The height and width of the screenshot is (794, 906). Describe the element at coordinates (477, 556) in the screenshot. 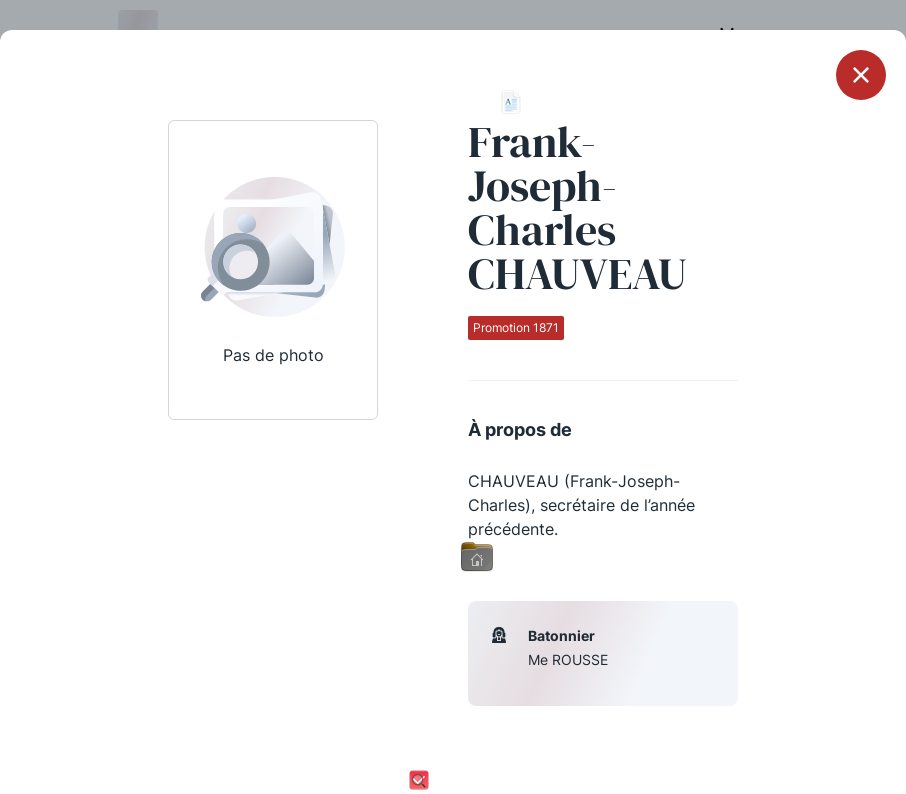

I see `access your home folder` at that location.